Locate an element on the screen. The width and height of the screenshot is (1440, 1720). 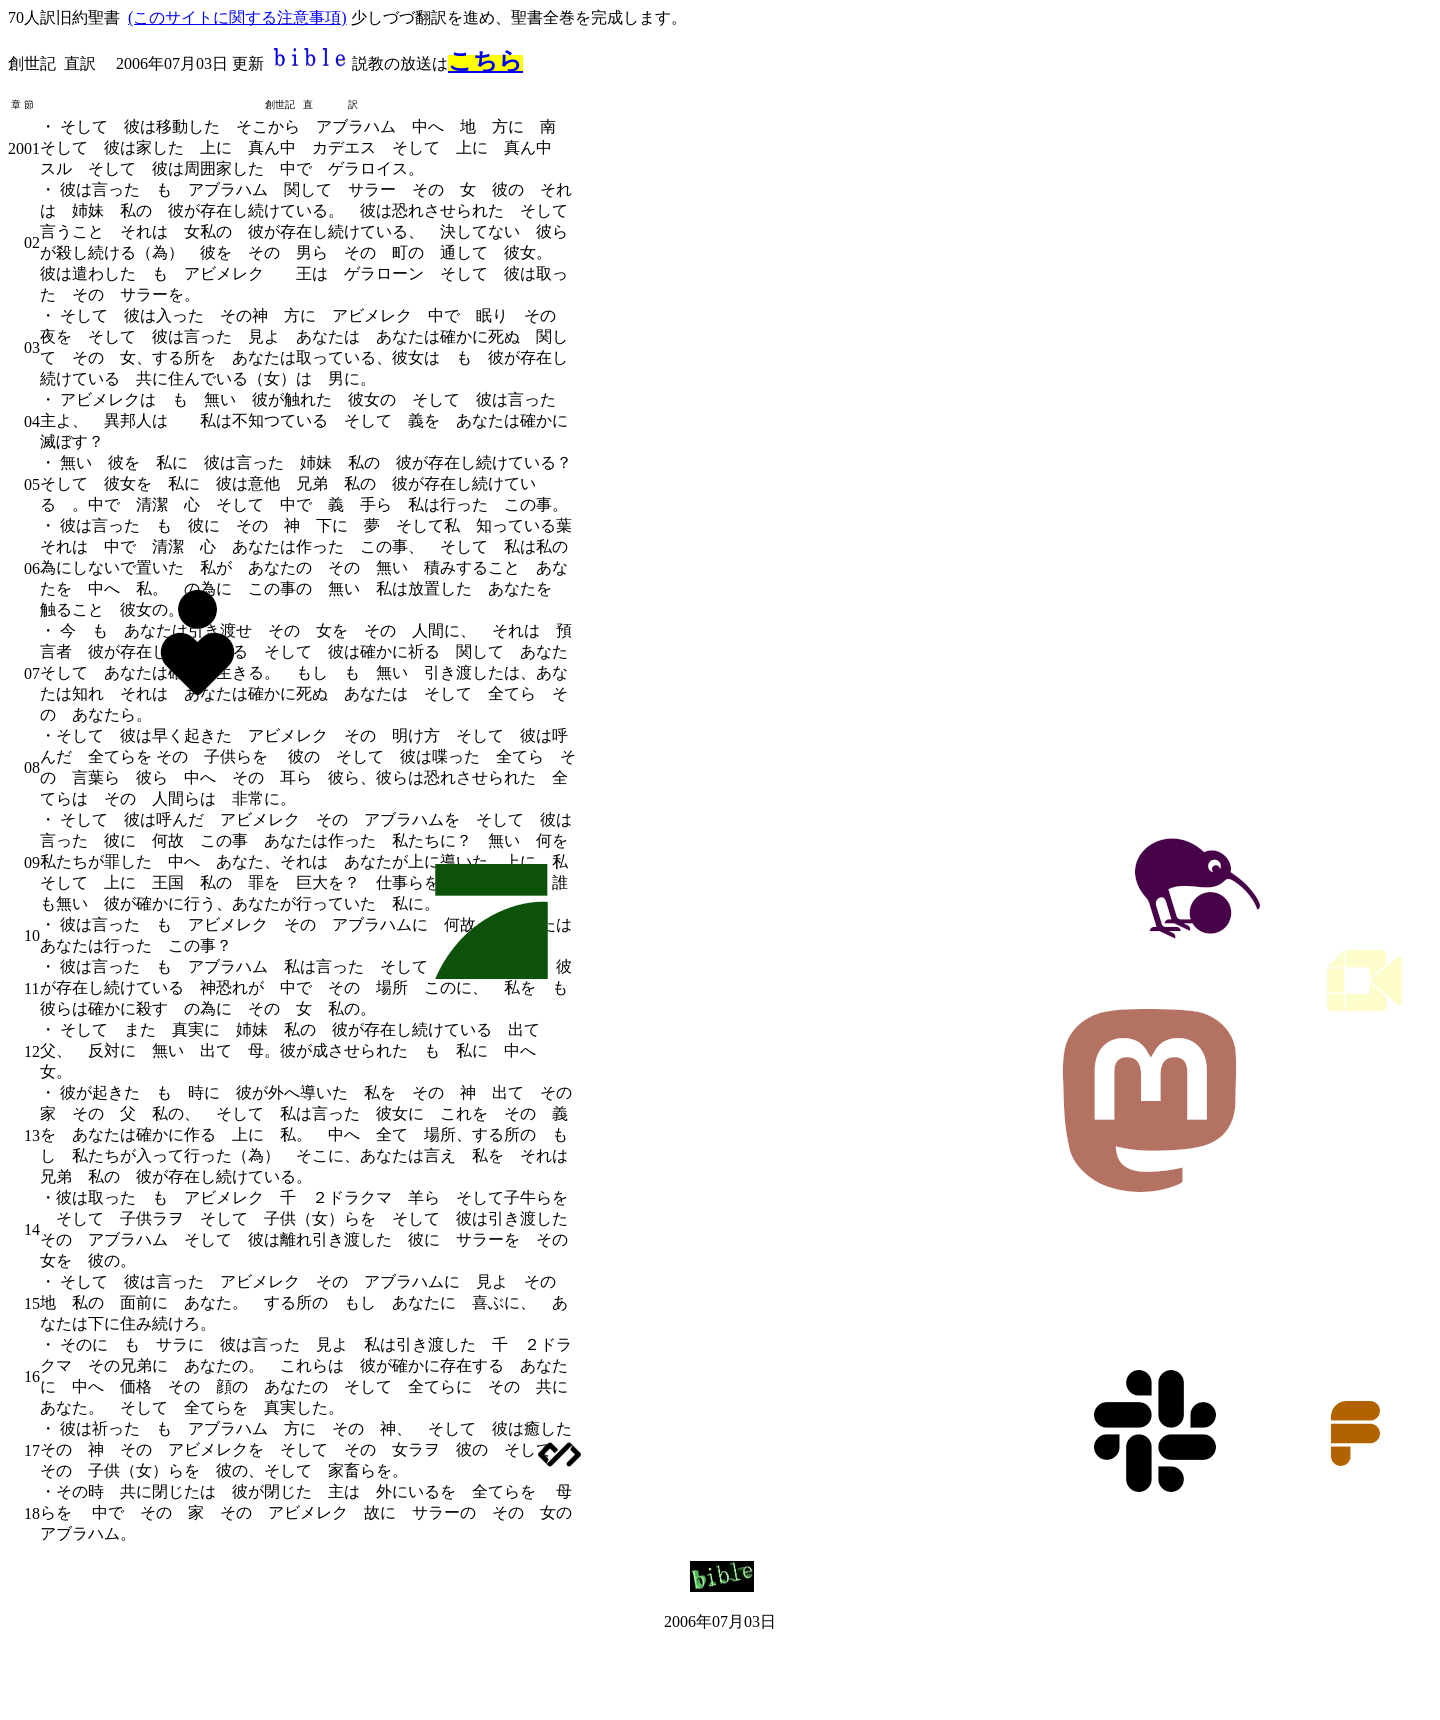
formbricks logo is located at coordinates (1355, 1433).